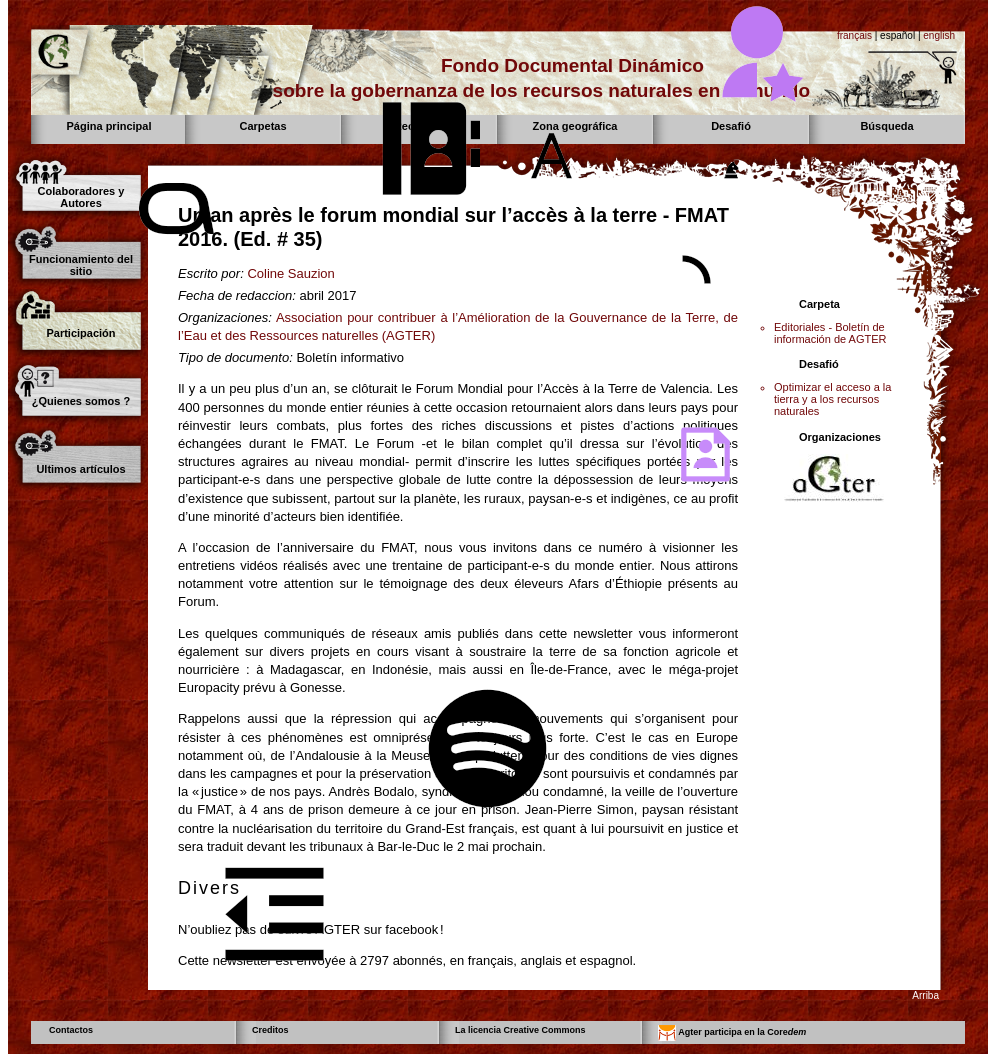 This screenshot has width=988, height=1054. What do you see at coordinates (424, 148) in the screenshot?
I see `open your contacts book` at bounding box center [424, 148].